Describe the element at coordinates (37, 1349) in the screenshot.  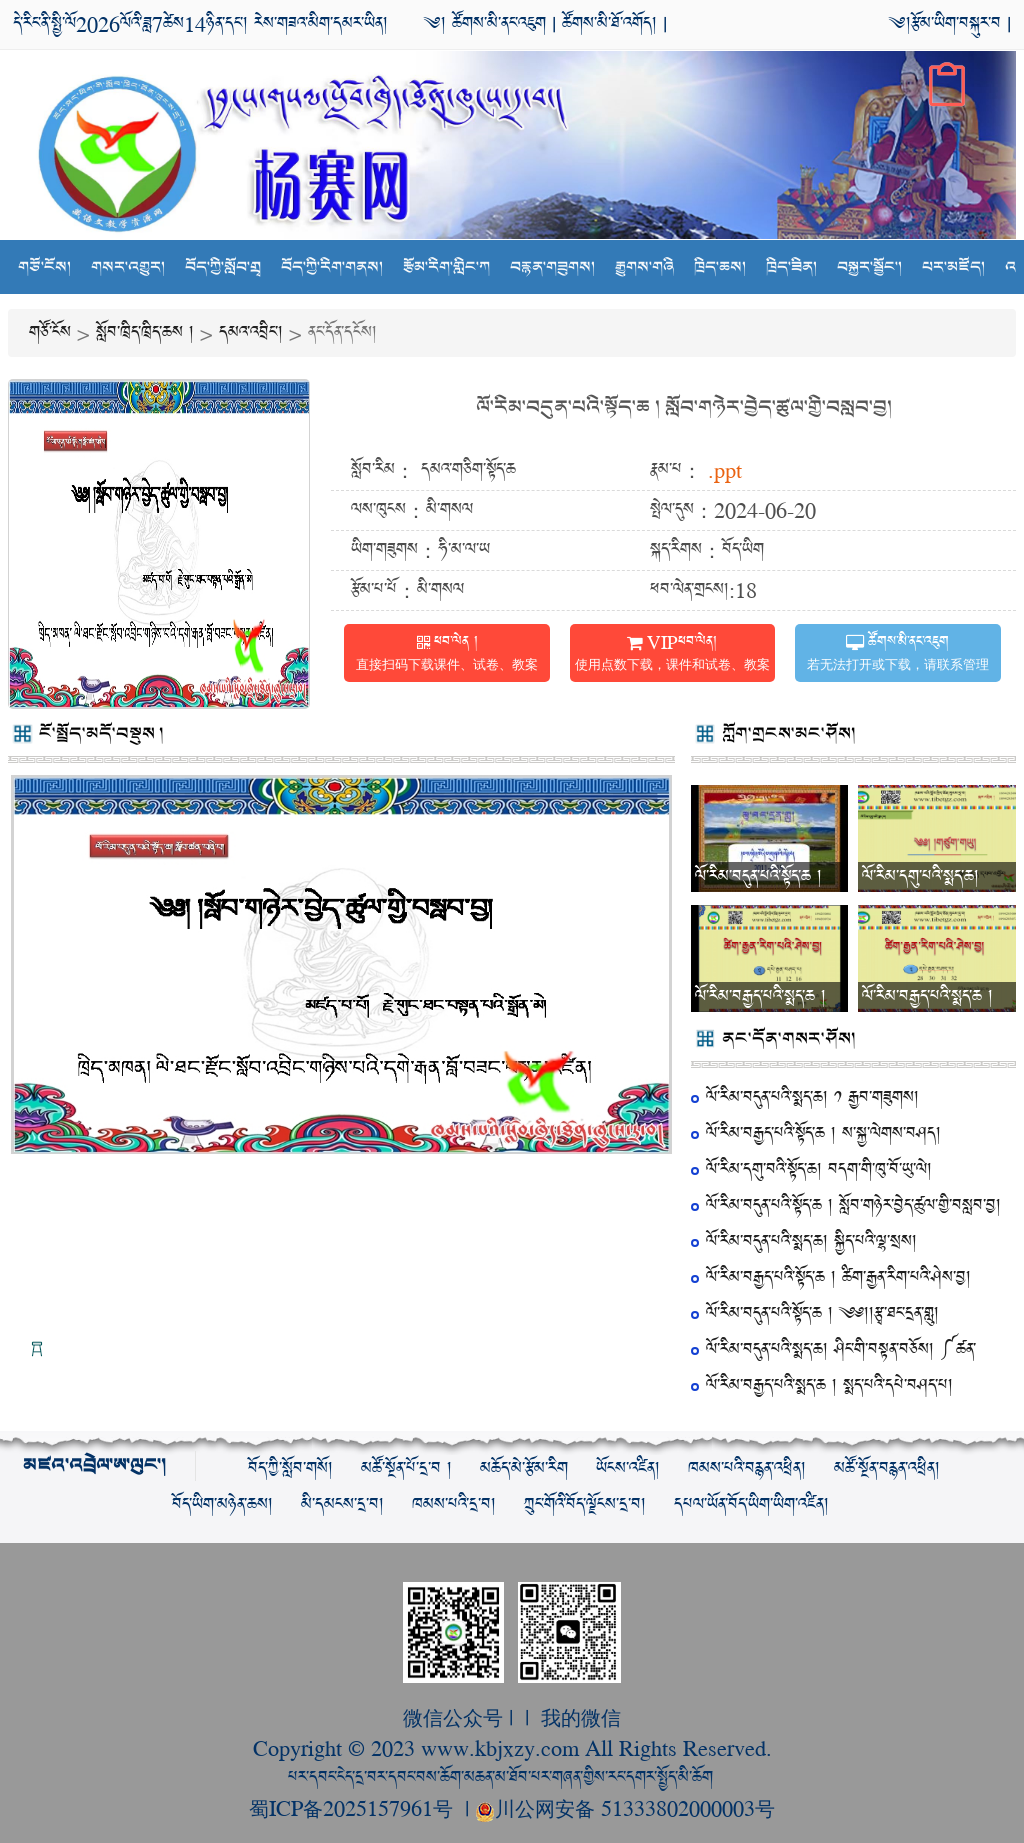
I see `browse furniture or seating options` at that location.